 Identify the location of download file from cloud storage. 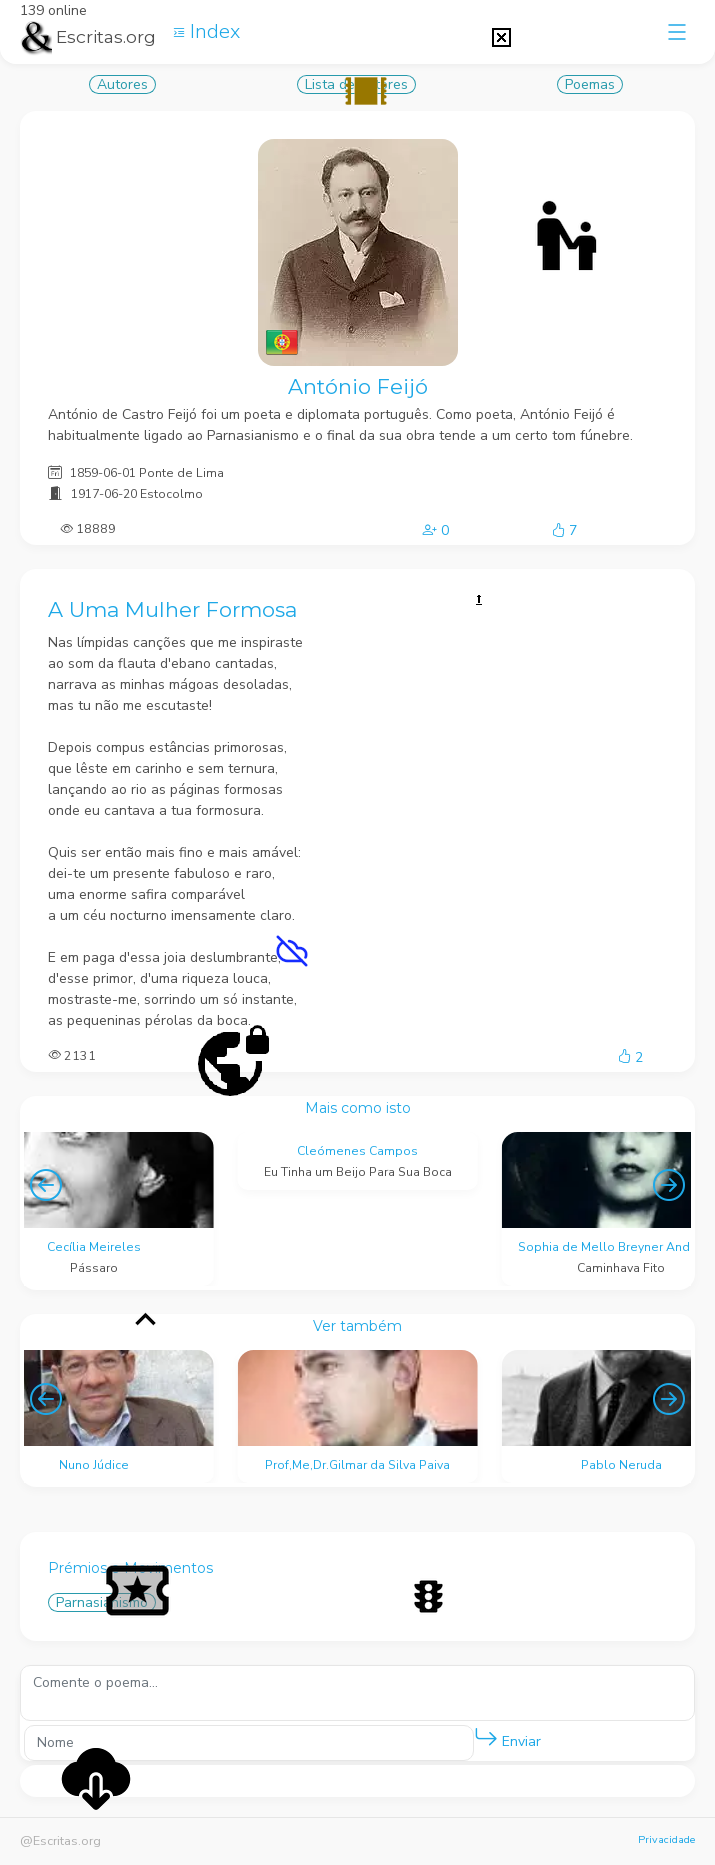
(96, 1779).